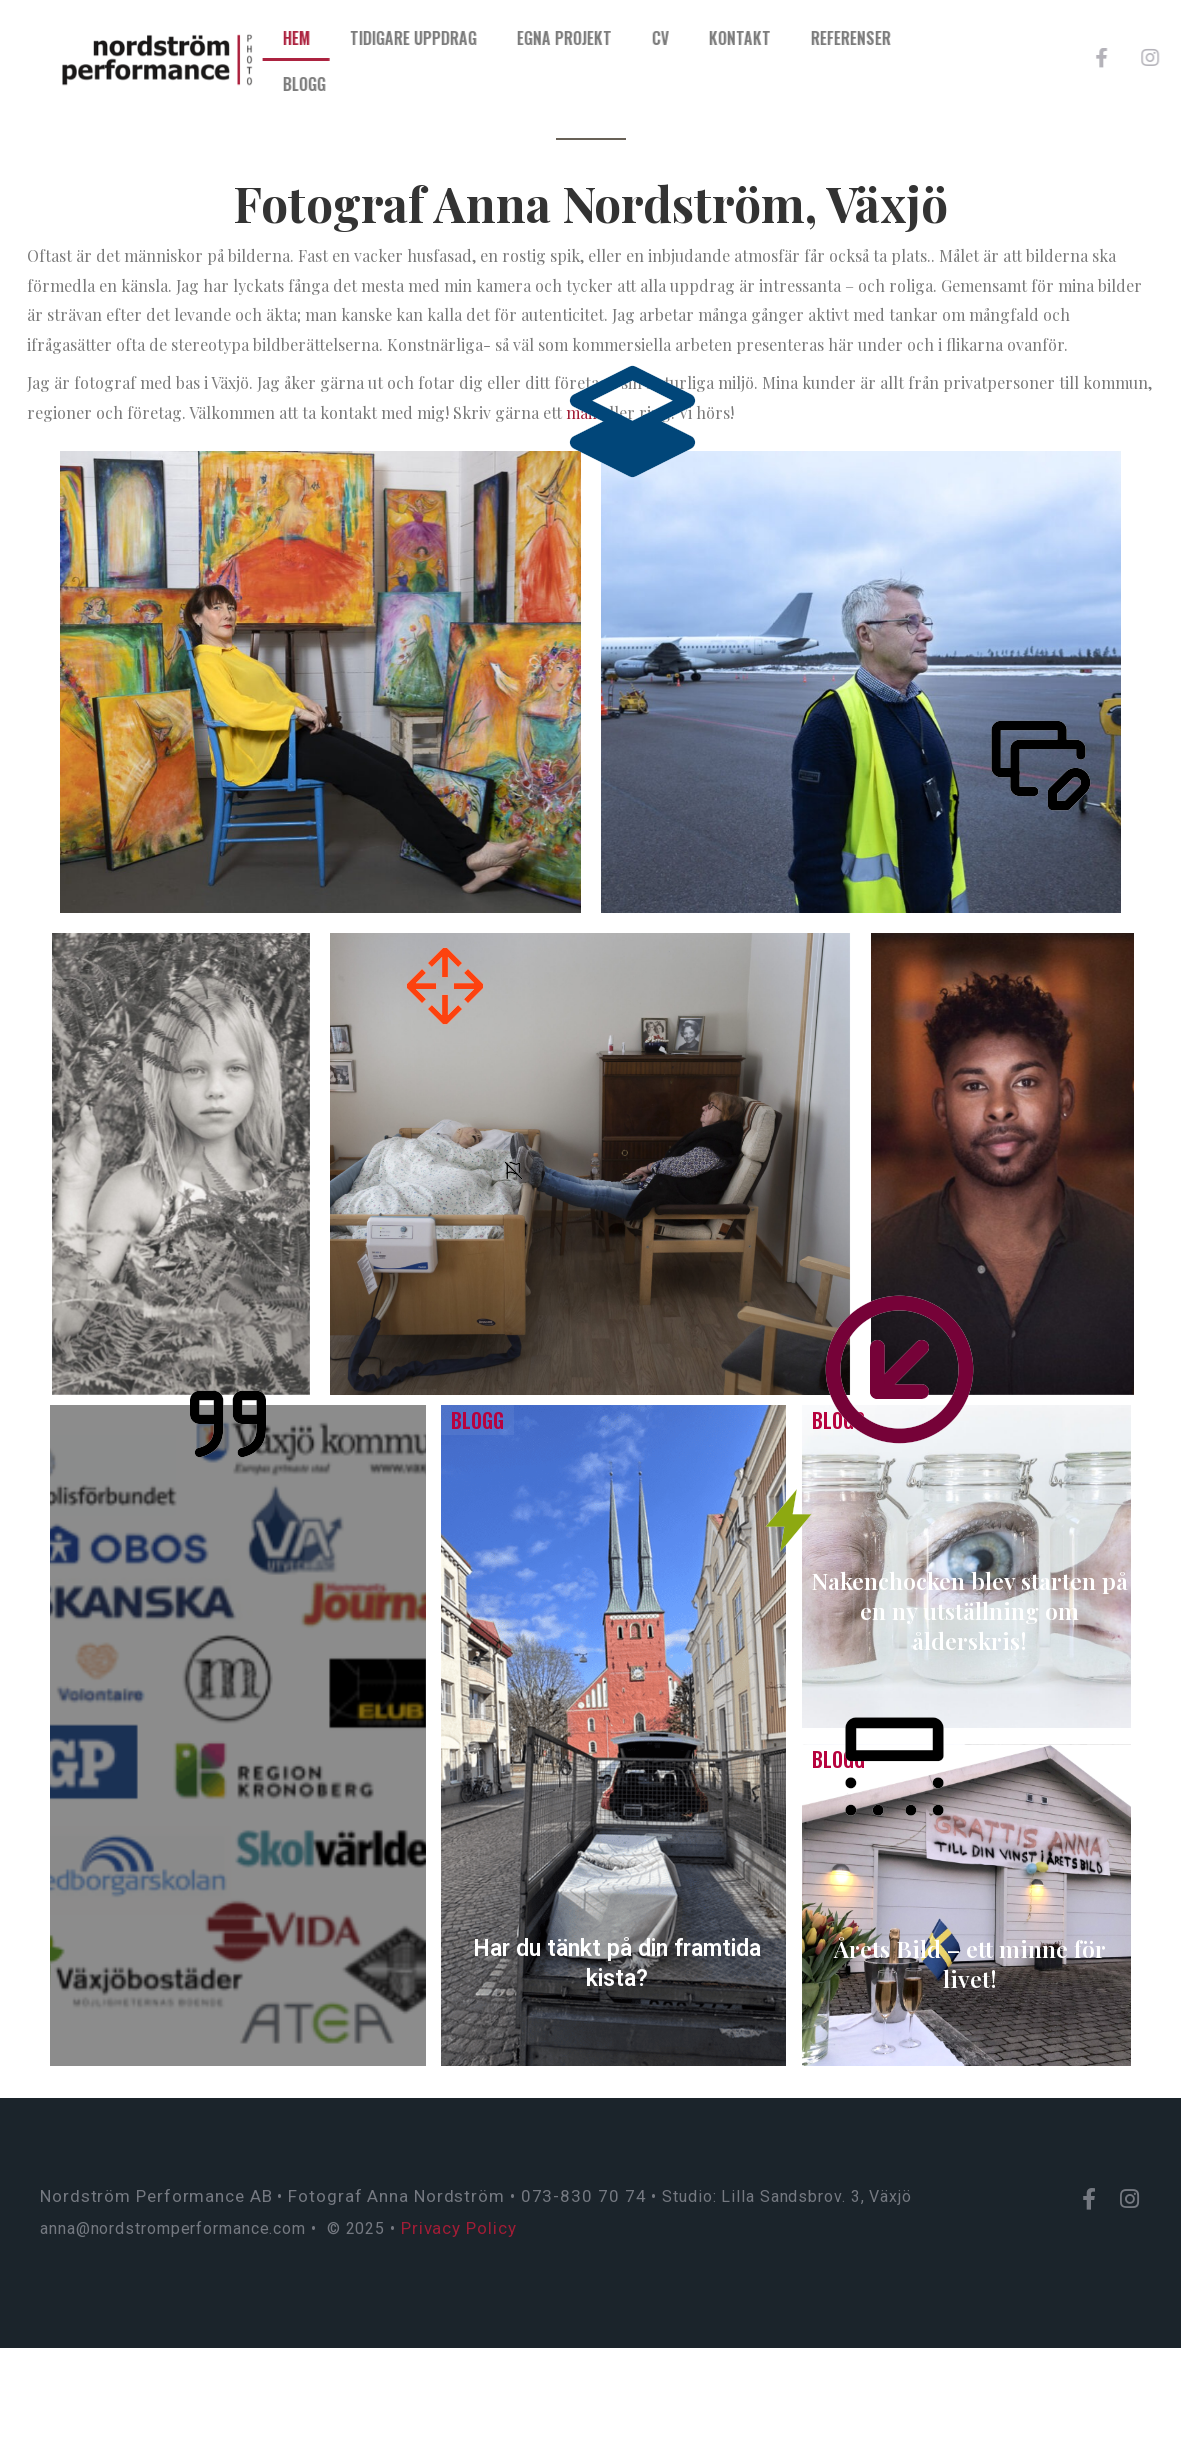 This screenshot has width=1181, height=2442. What do you see at coordinates (445, 989) in the screenshot?
I see `move or reposition an element` at bounding box center [445, 989].